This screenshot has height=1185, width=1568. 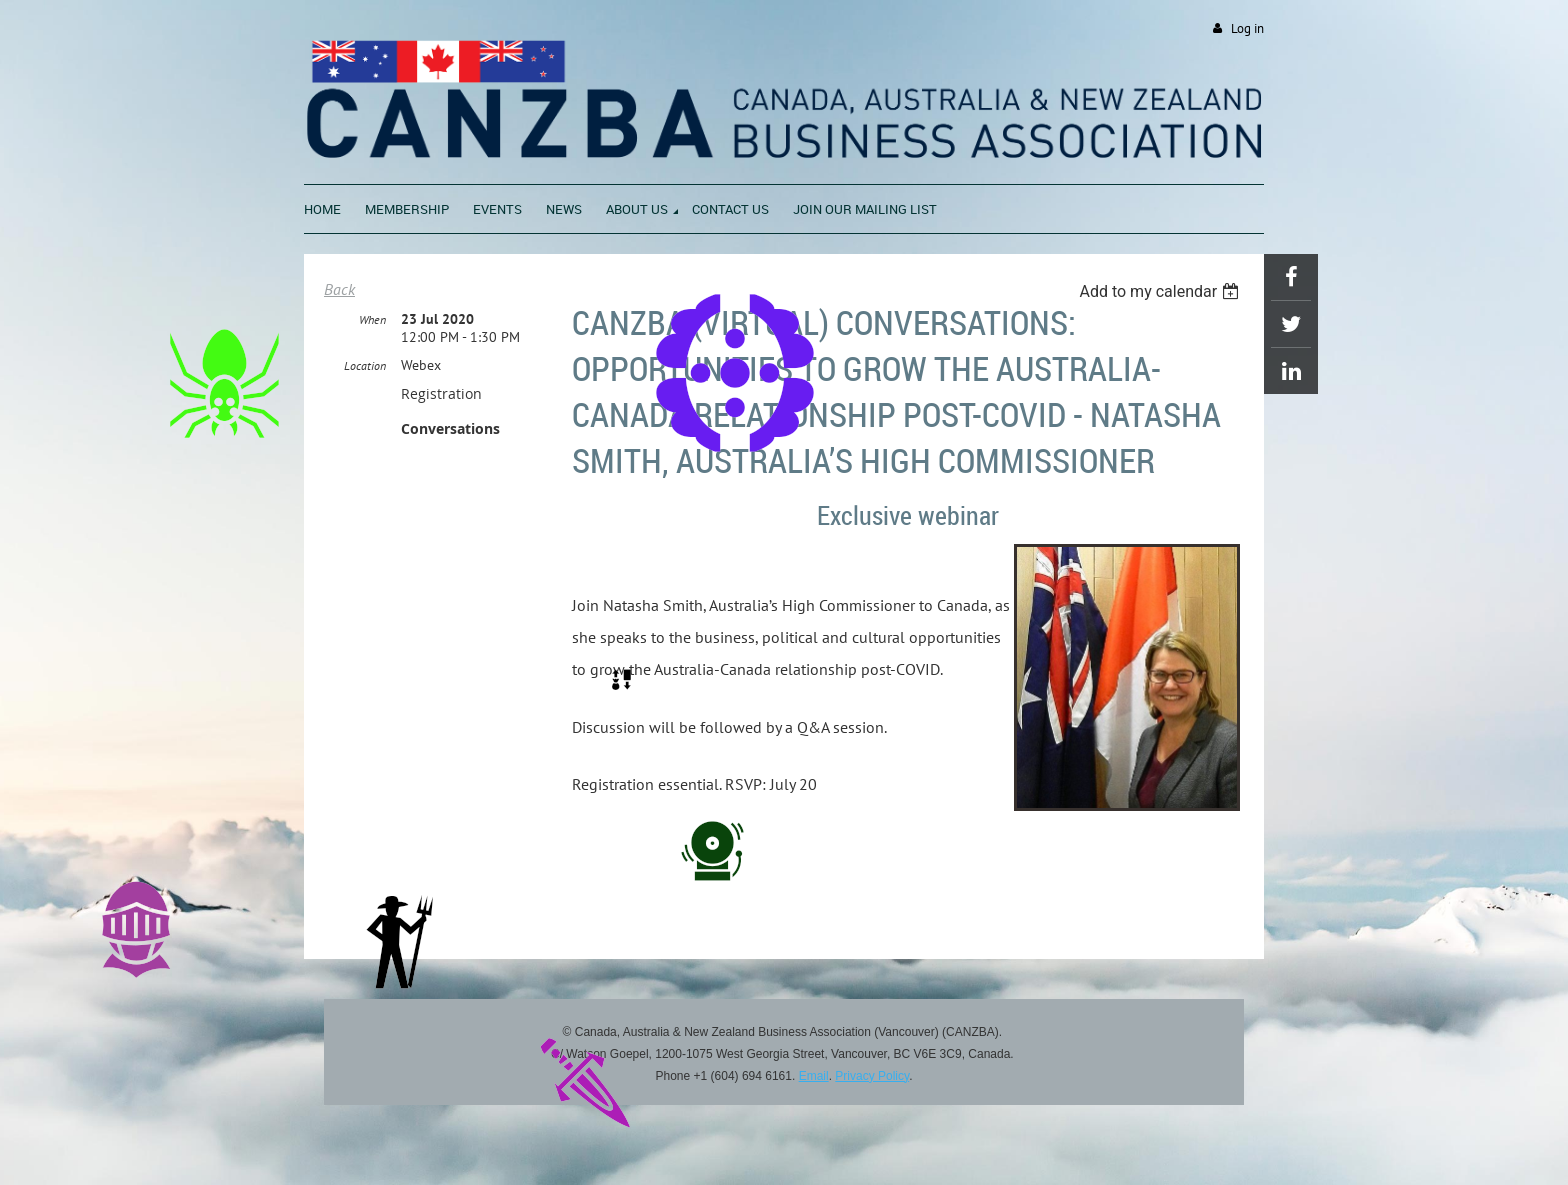 I want to click on spider enemy or creature in a game interface, so click(x=224, y=383).